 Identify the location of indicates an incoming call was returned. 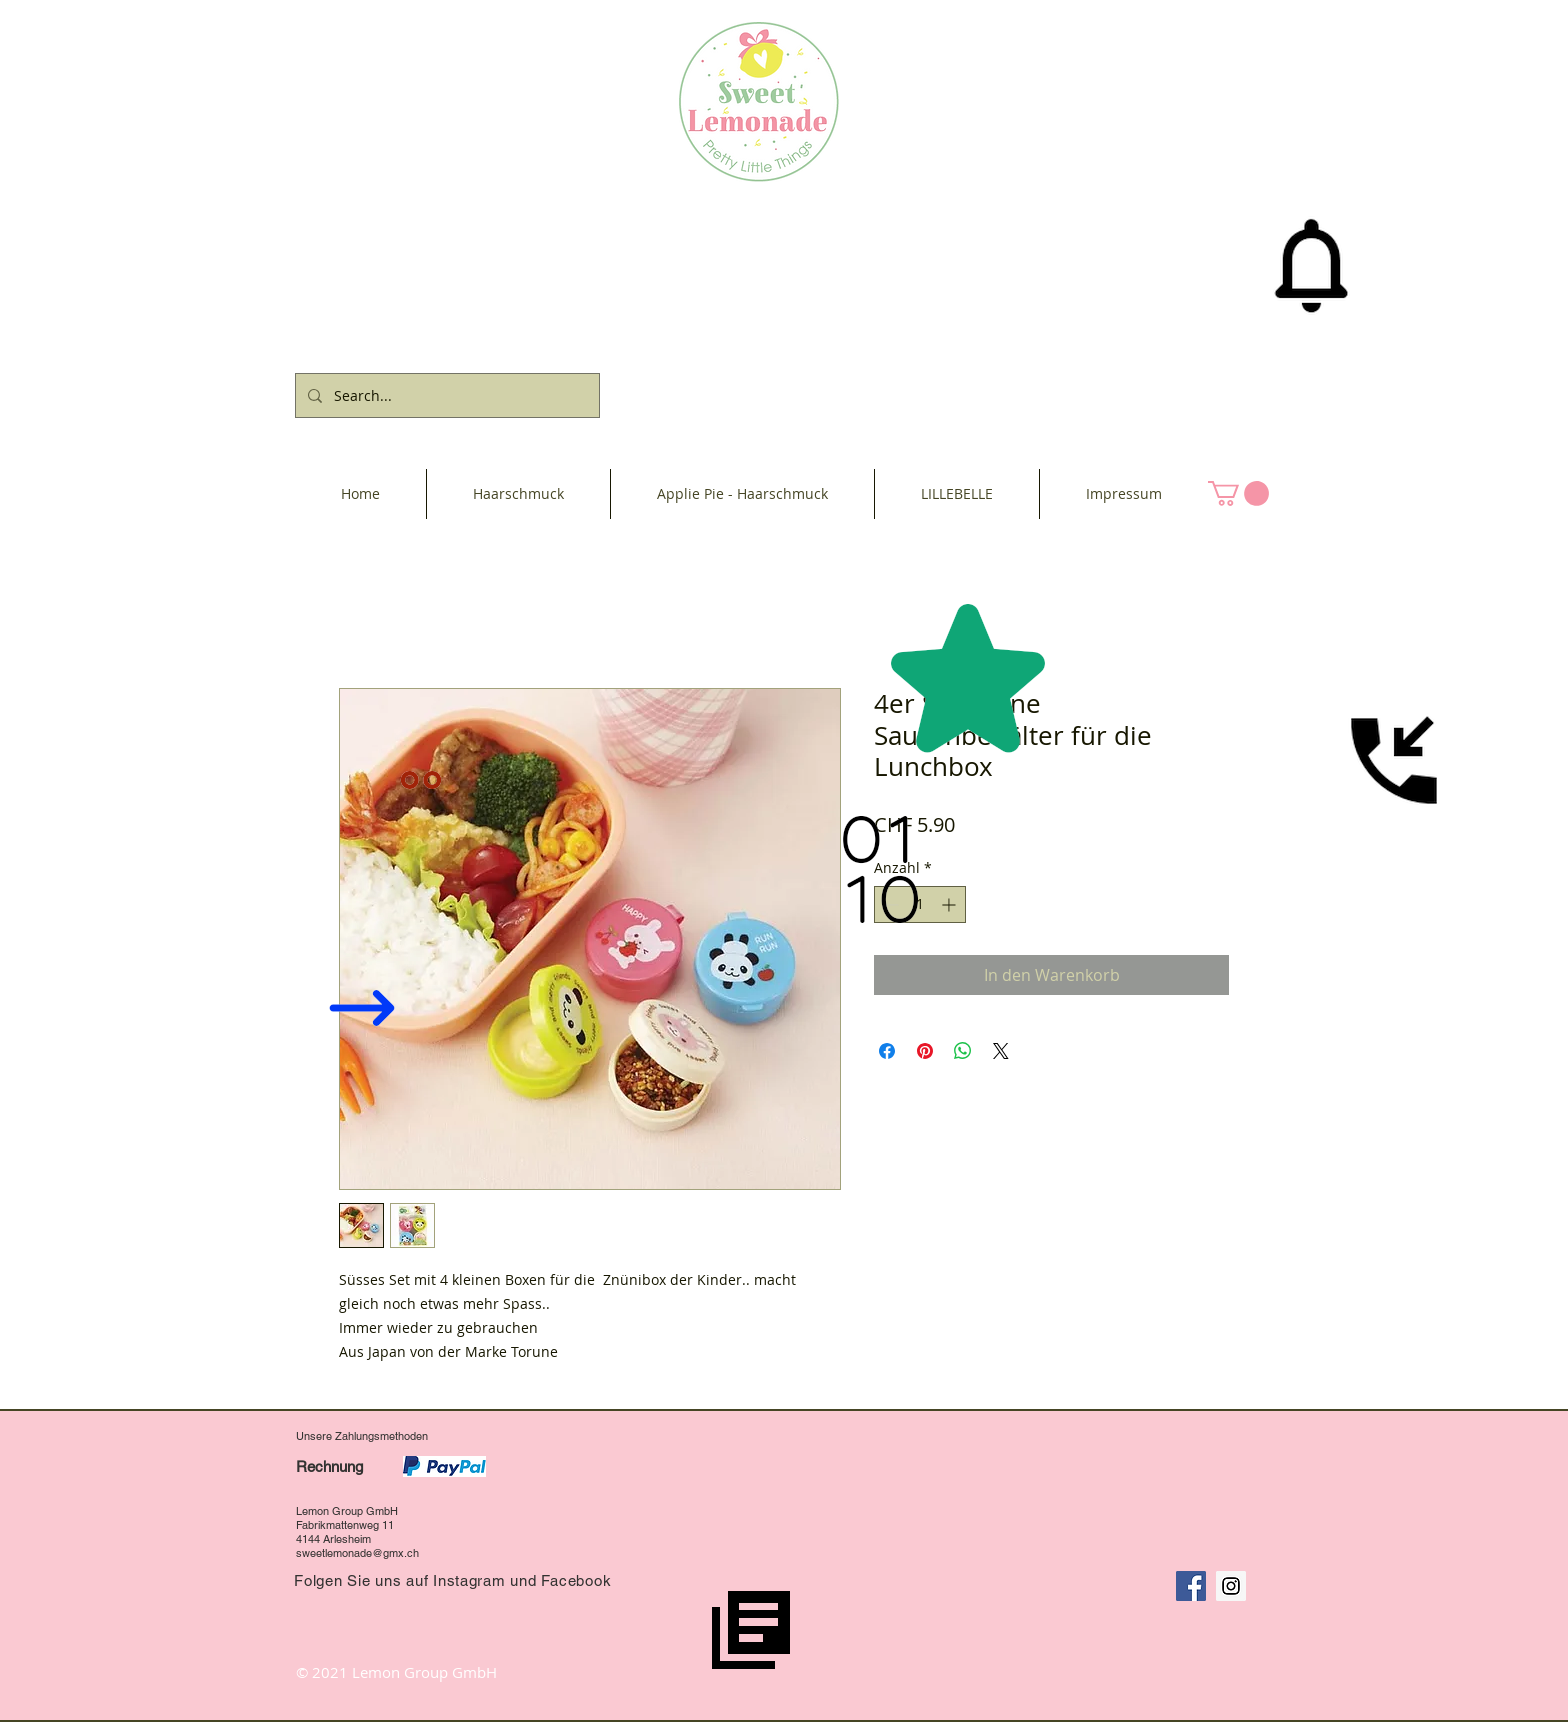
(1394, 761).